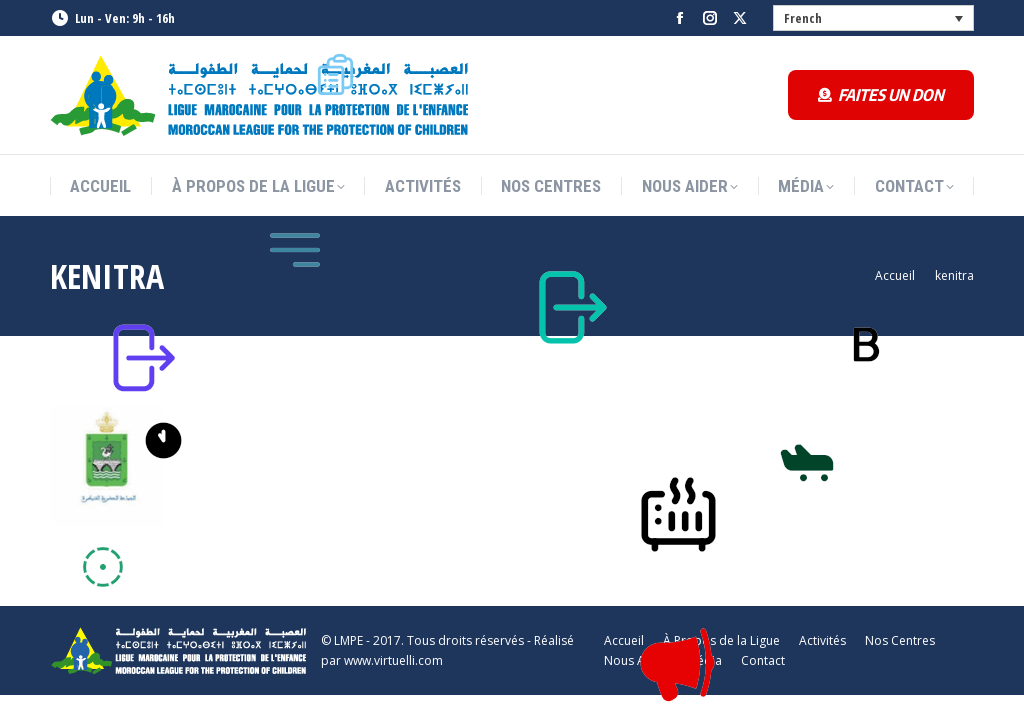 This screenshot has height=720, width=1024. What do you see at coordinates (139, 358) in the screenshot?
I see `sign out or log out of account` at bounding box center [139, 358].